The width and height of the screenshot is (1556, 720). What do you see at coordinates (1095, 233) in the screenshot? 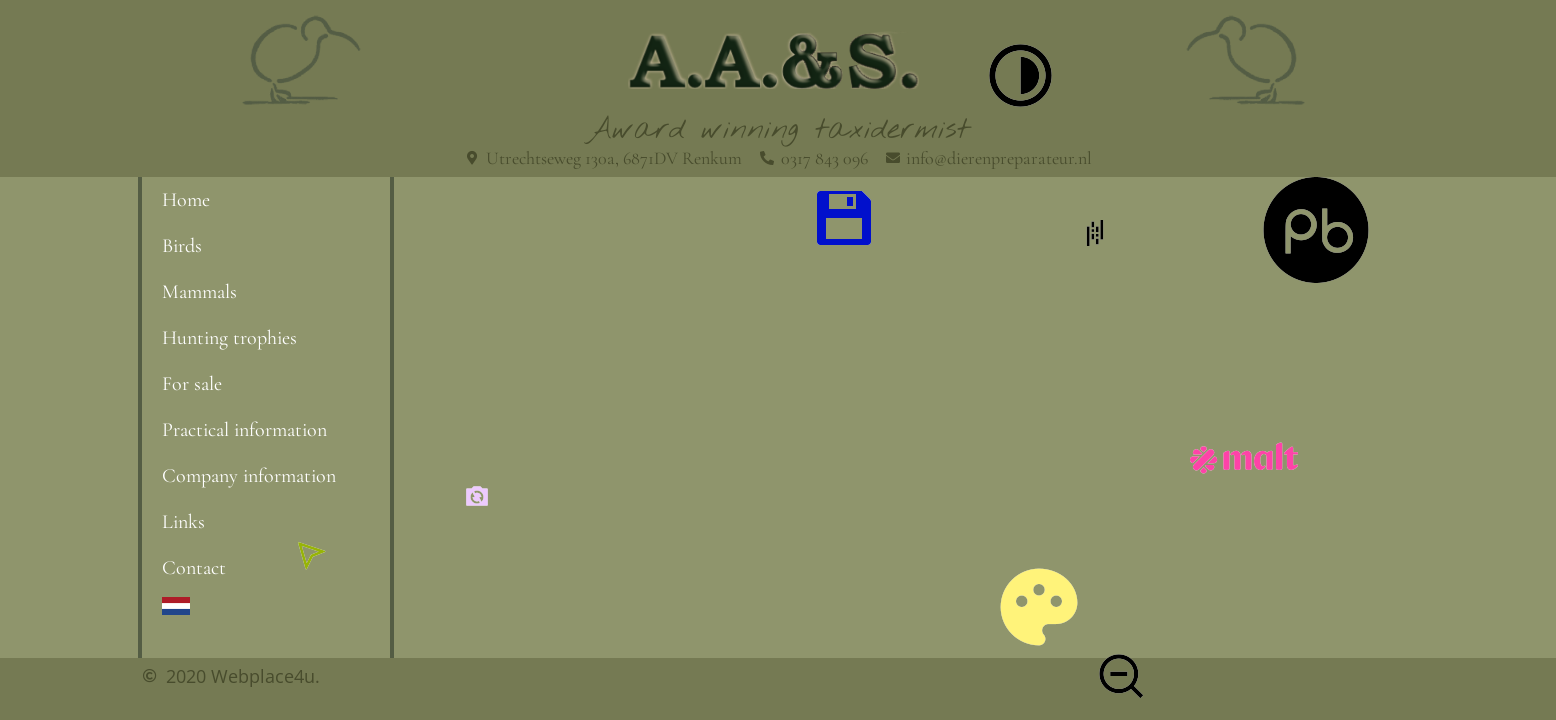
I see `pandas Python data analysis library logo` at bounding box center [1095, 233].